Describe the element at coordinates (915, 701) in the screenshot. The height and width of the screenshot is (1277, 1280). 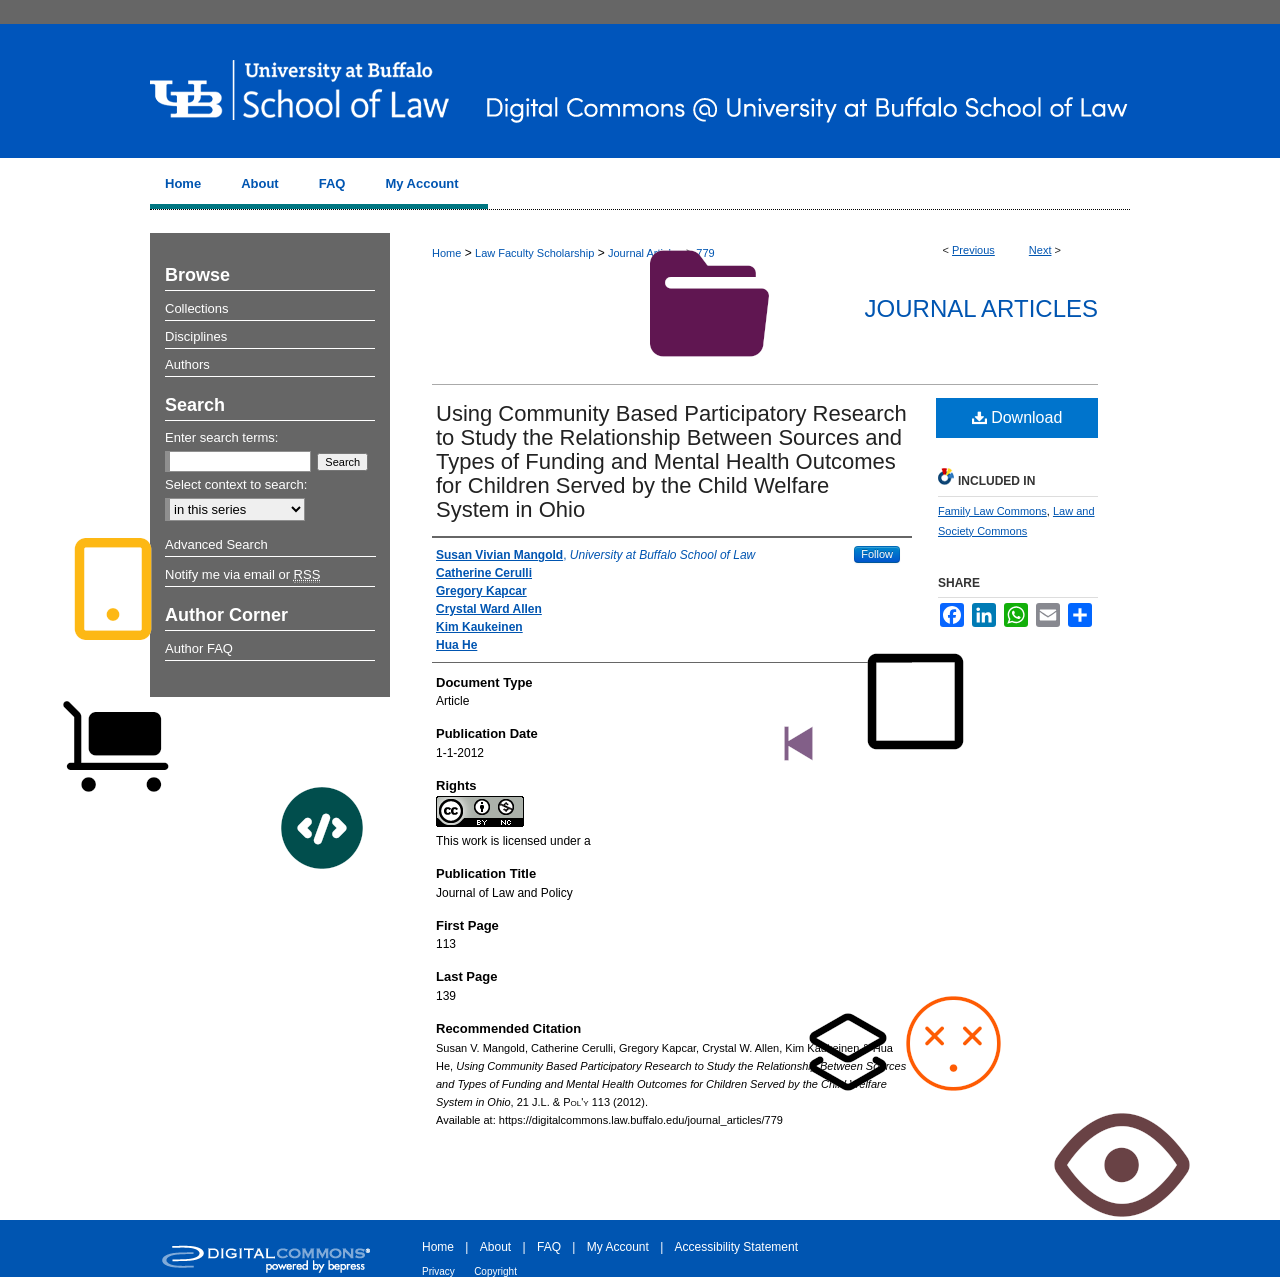
I see `stop media playback` at that location.